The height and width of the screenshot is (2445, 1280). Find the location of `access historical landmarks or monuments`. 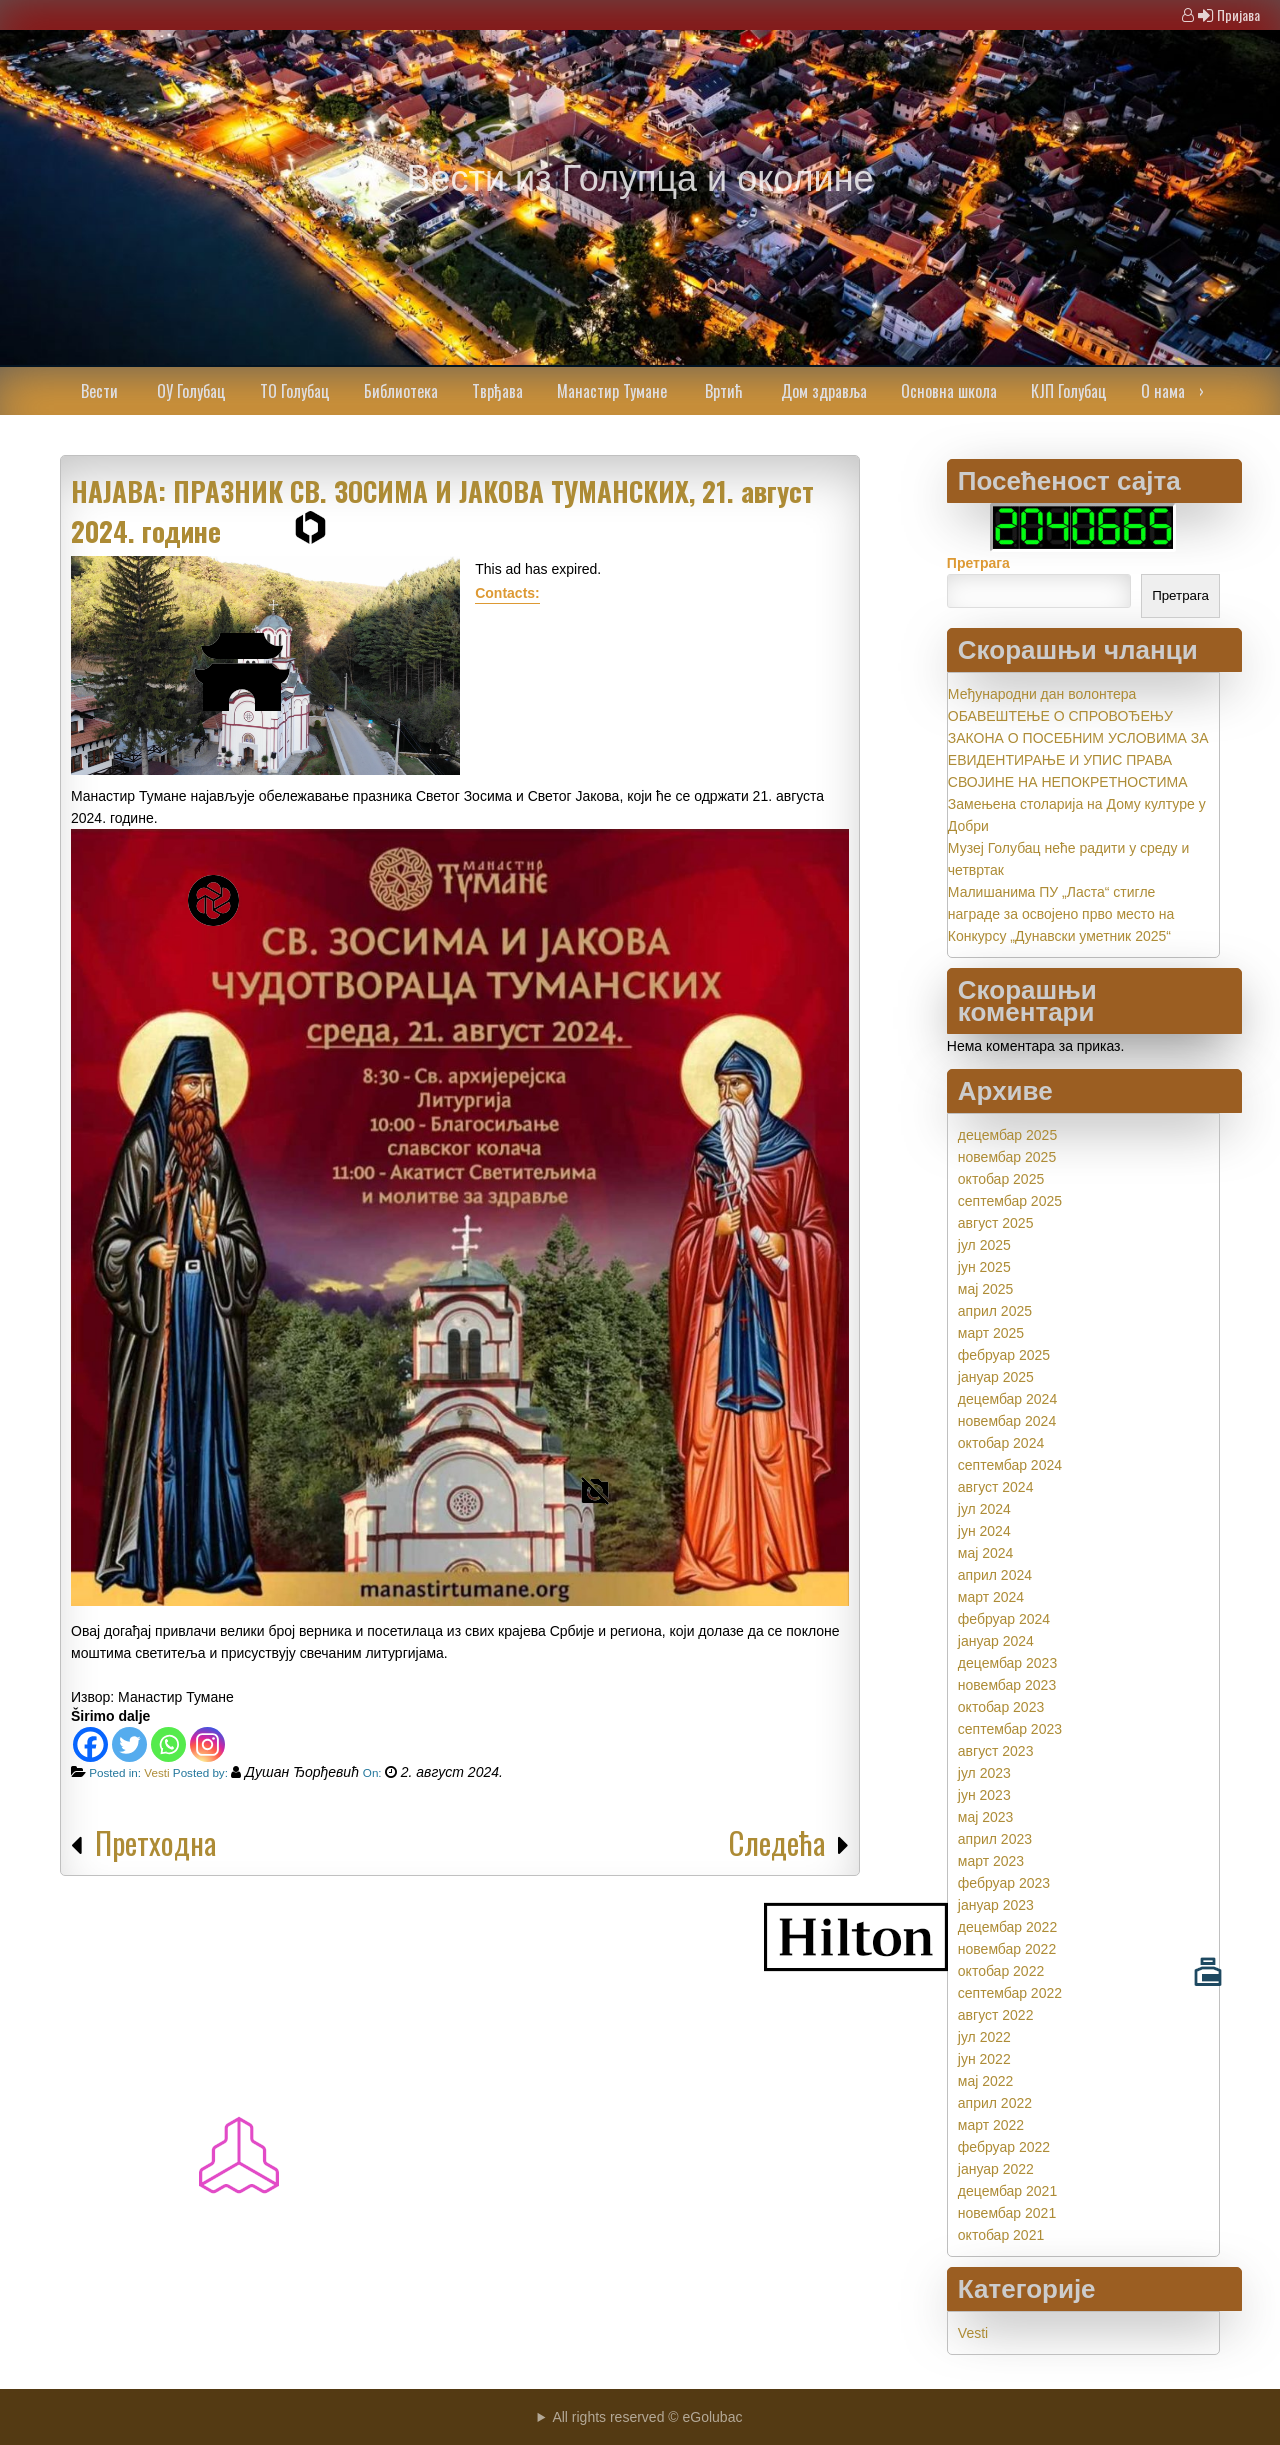

access historical landmarks or monuments is located at coordinates (242, 672).